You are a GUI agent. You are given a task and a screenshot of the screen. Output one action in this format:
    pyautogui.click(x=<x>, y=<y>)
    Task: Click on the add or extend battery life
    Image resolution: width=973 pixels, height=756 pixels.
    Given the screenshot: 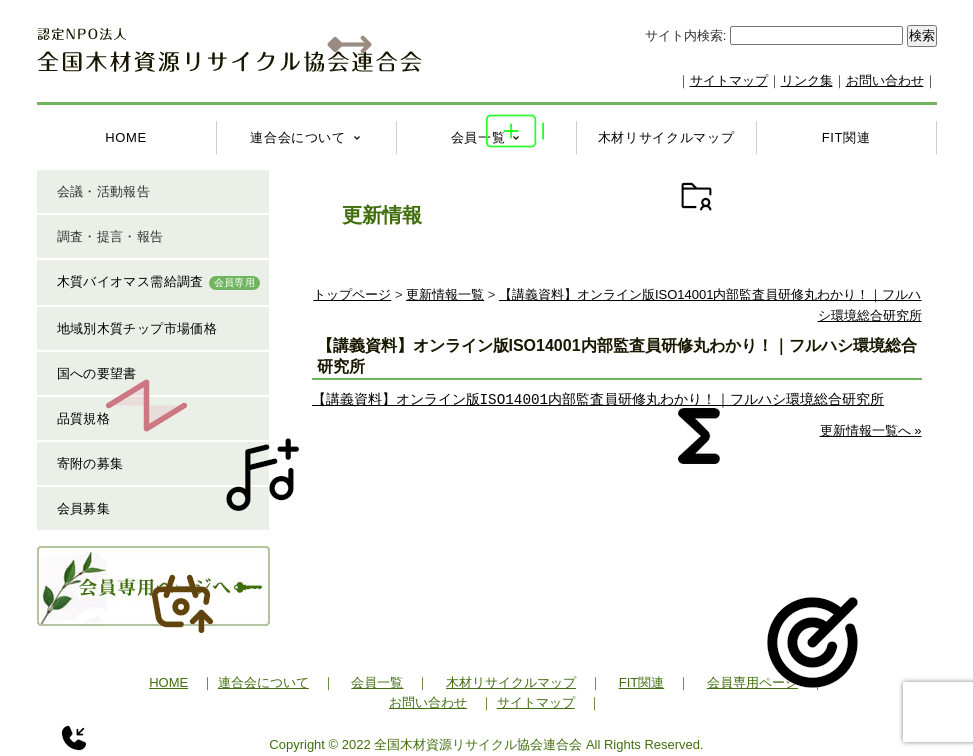 What is the action you would take?
    pyautogui.click(x=514, y=131)
    